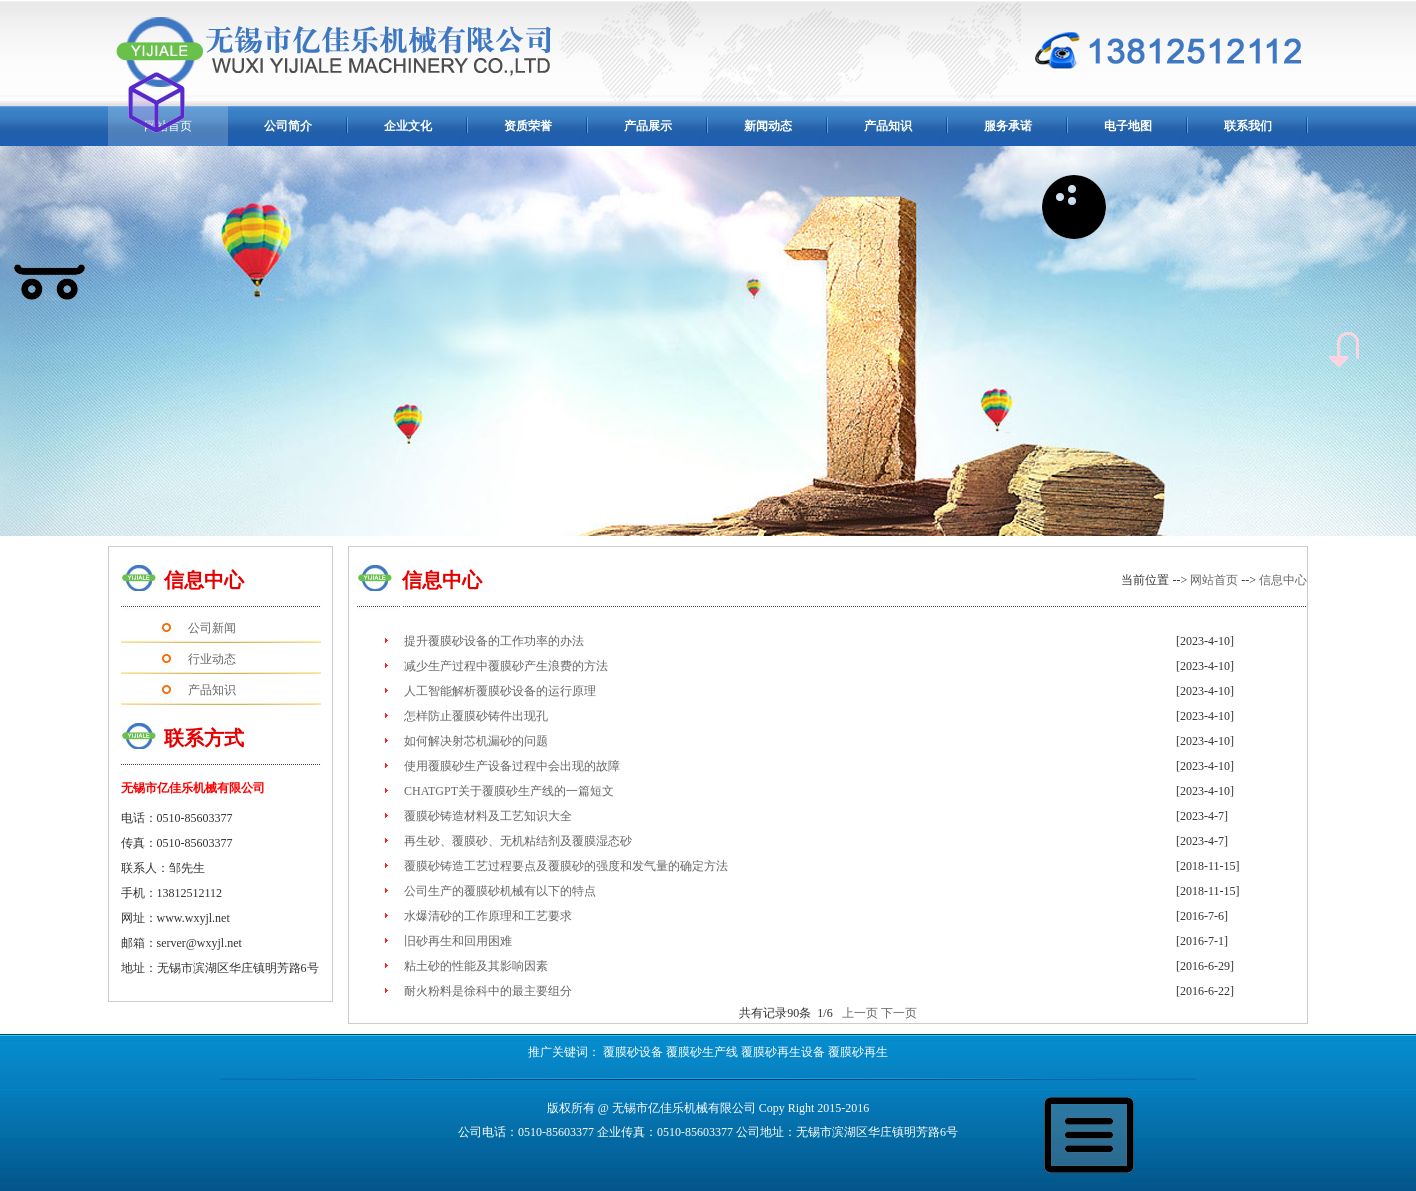  Describe the element at coordinates (1345, 349) in the screenshot. I see `undo or reverse previous action` at that location.